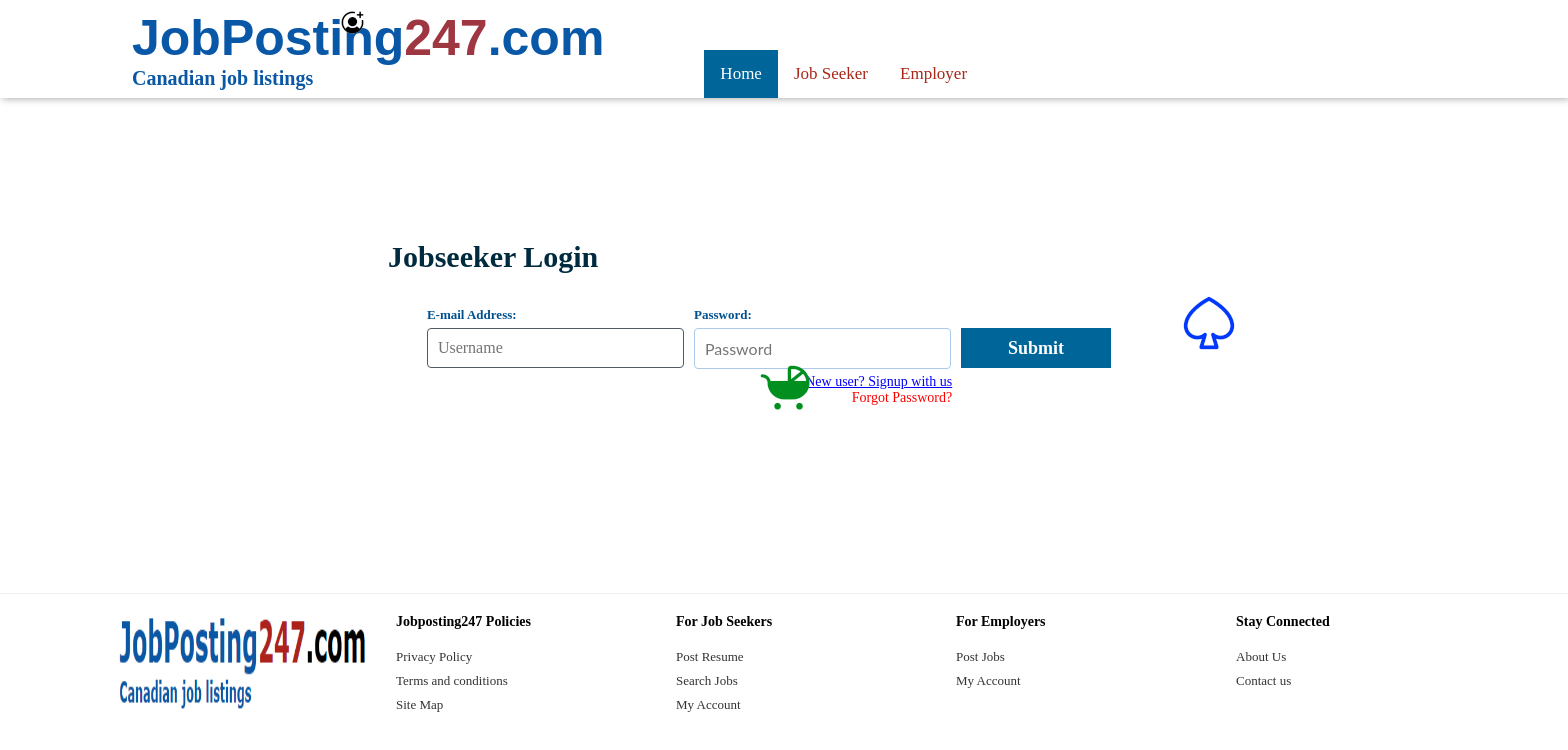 This screenshot has width=1568, height=750. What do you see at coordinates (352, 22) in the screenshot?
I see `add a new user or contact` at bounding box center [352, 22].